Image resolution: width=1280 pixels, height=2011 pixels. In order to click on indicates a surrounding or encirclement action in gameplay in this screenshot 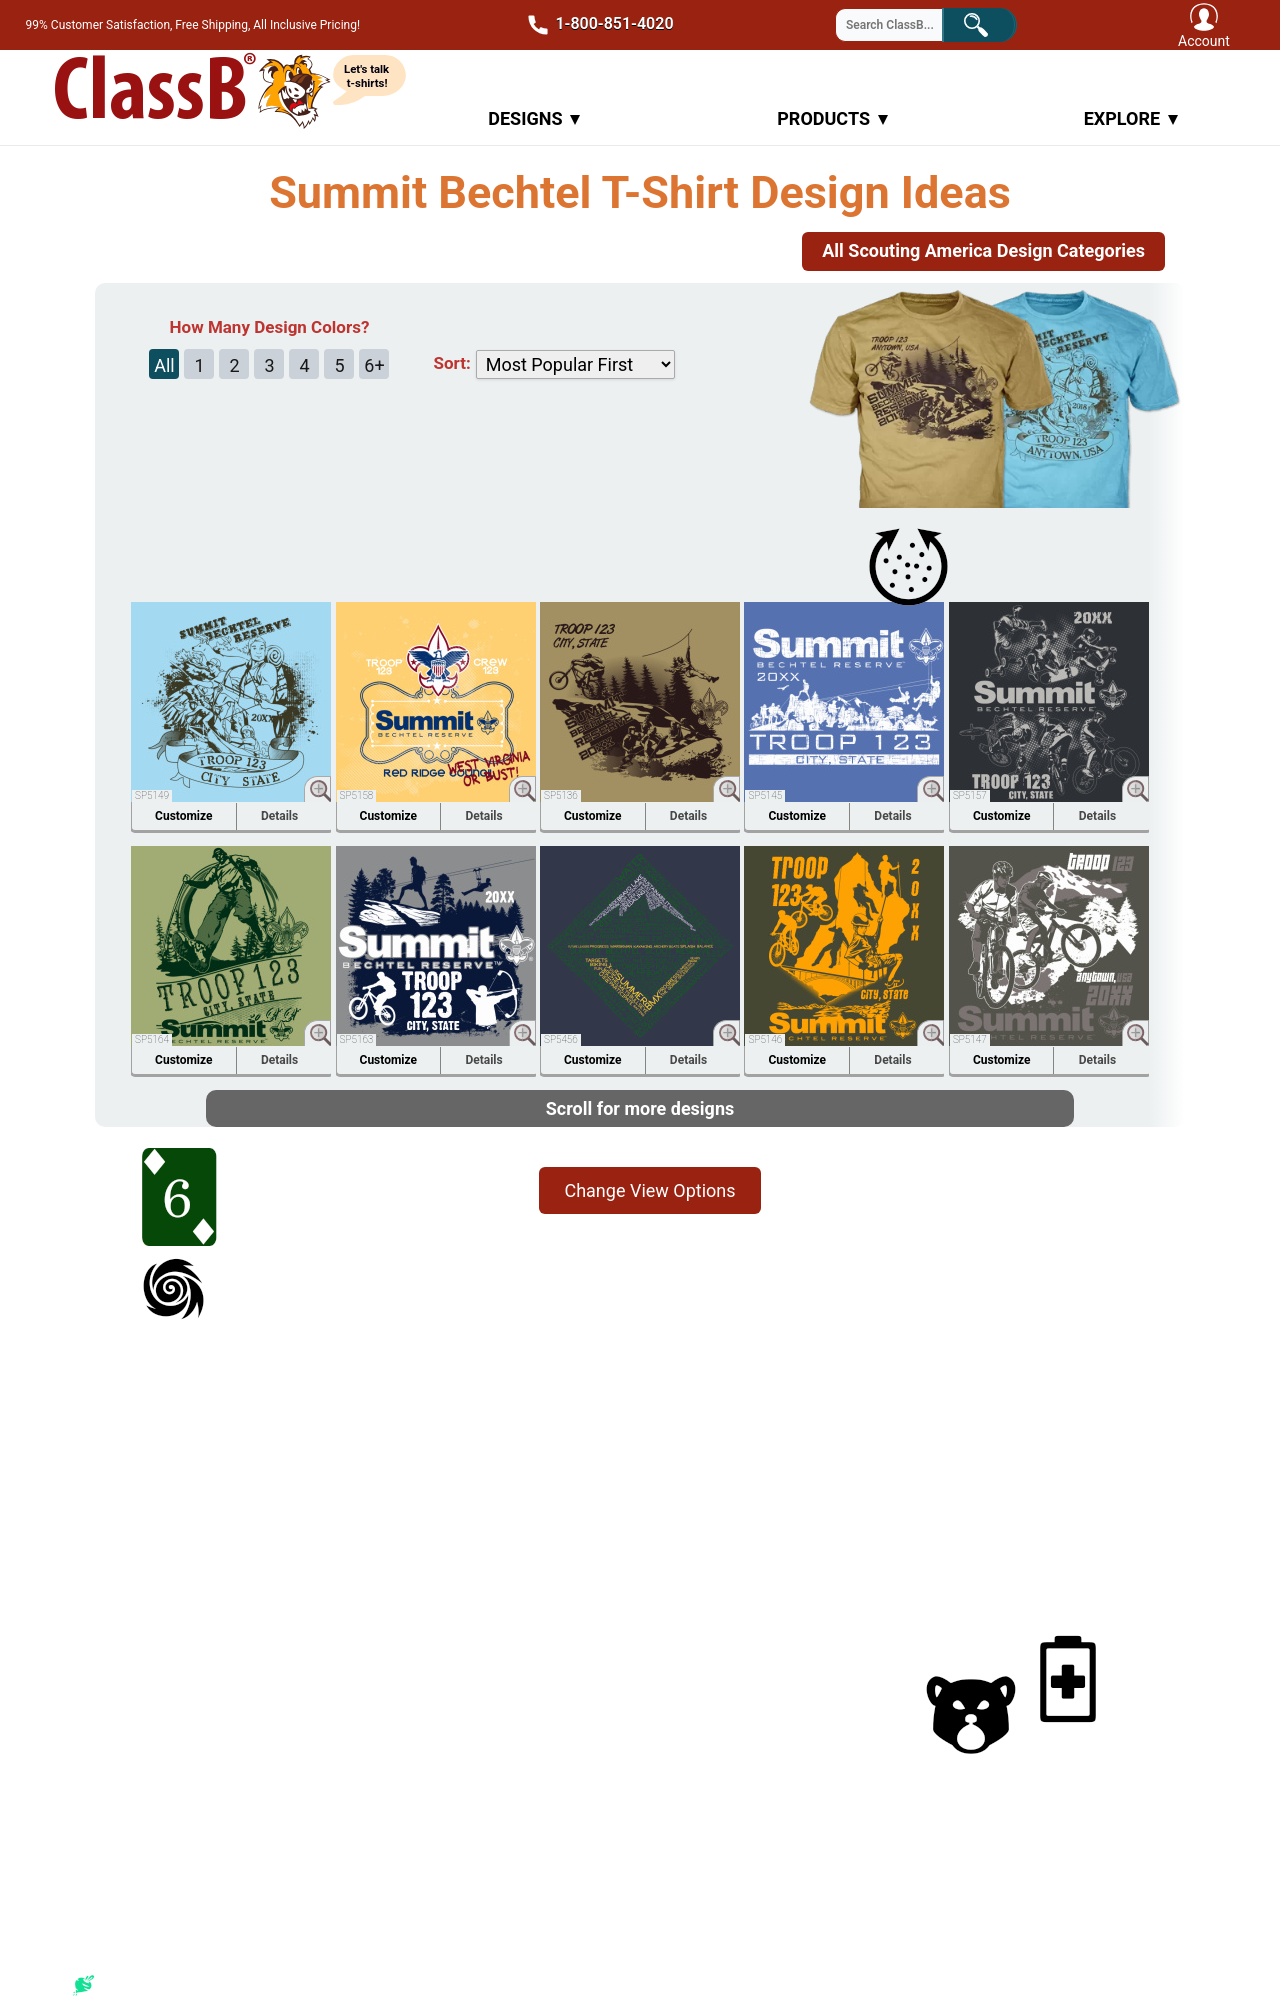, I will do `click(908, 566)`.